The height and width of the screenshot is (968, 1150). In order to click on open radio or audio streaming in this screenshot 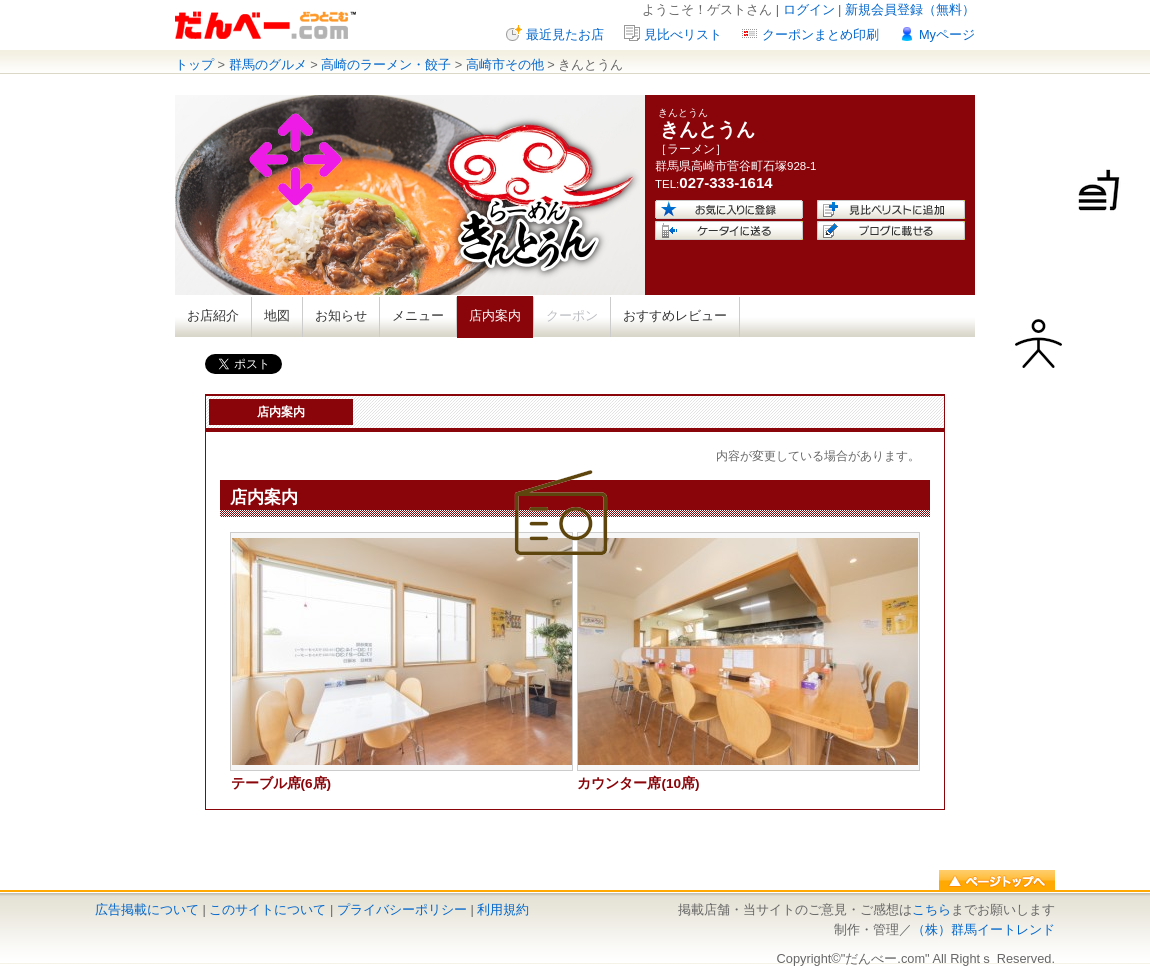, I will do `click(561, 520)`.